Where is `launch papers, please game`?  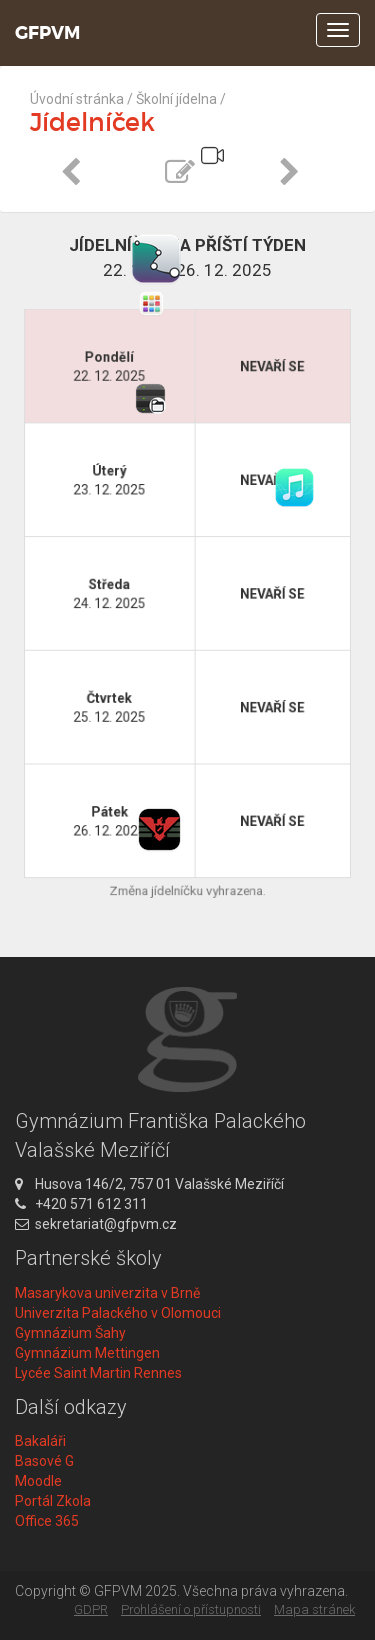
launch papers, please game is located at coordinates (159, 829).